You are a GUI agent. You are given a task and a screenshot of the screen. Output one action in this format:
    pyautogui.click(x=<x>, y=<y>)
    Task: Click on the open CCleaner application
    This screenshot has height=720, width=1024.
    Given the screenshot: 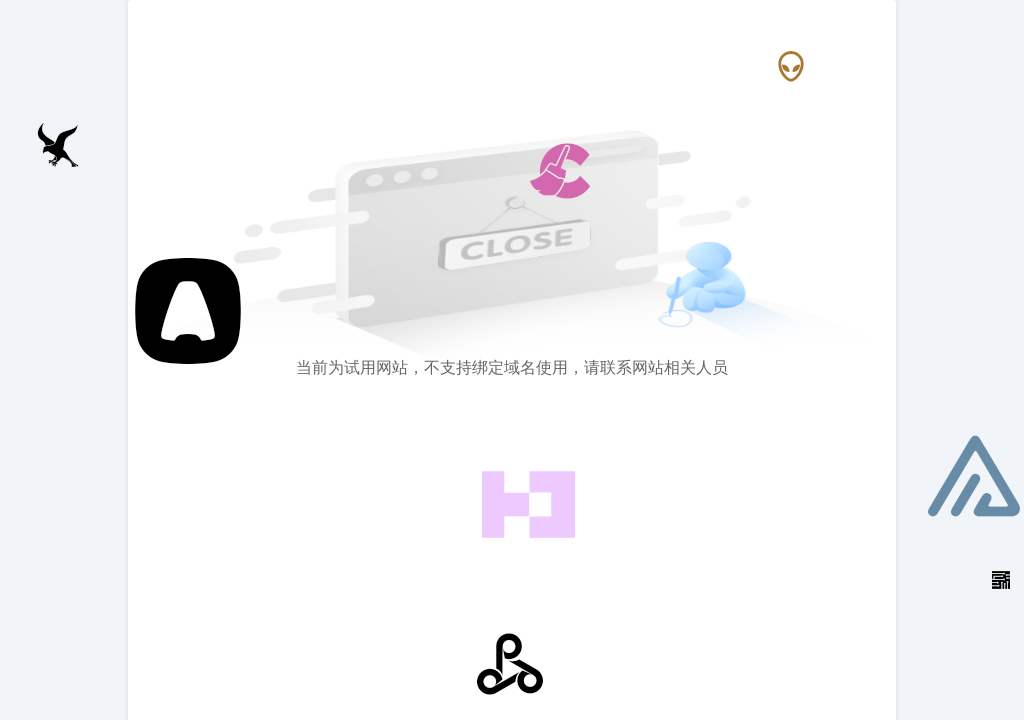 What is the action you would take?
    pyautogui.click(x=560, y=171)
    